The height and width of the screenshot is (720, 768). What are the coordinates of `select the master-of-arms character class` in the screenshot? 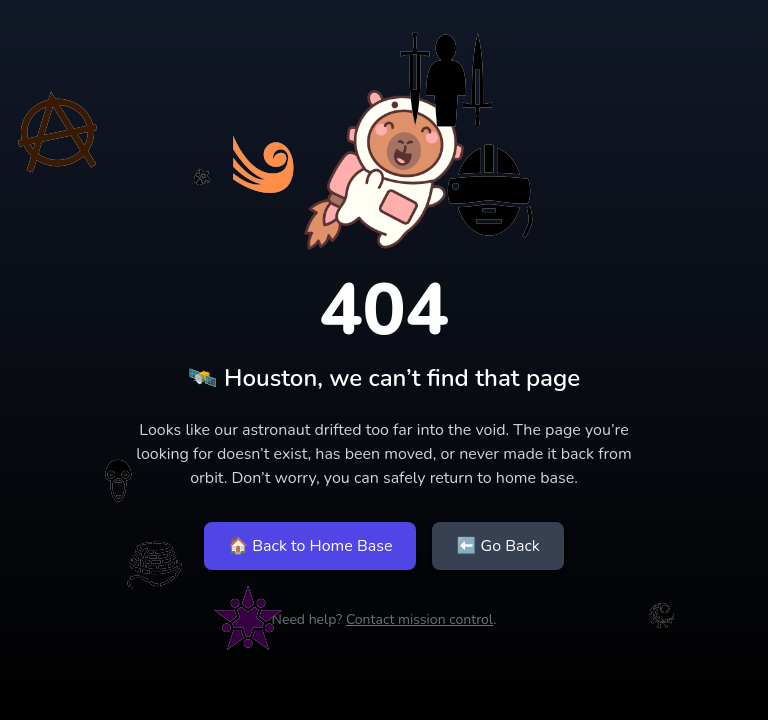 It's located at (445, 80).